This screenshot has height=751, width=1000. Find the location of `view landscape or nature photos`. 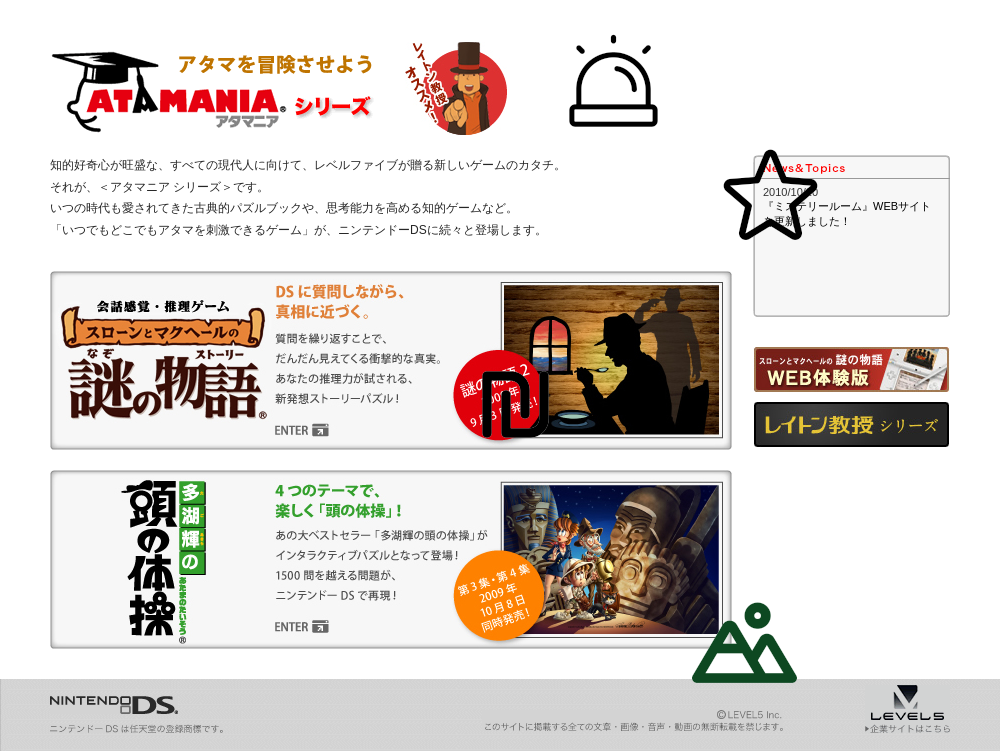

view landscape or nature photos is located at coordinates (744, 648).